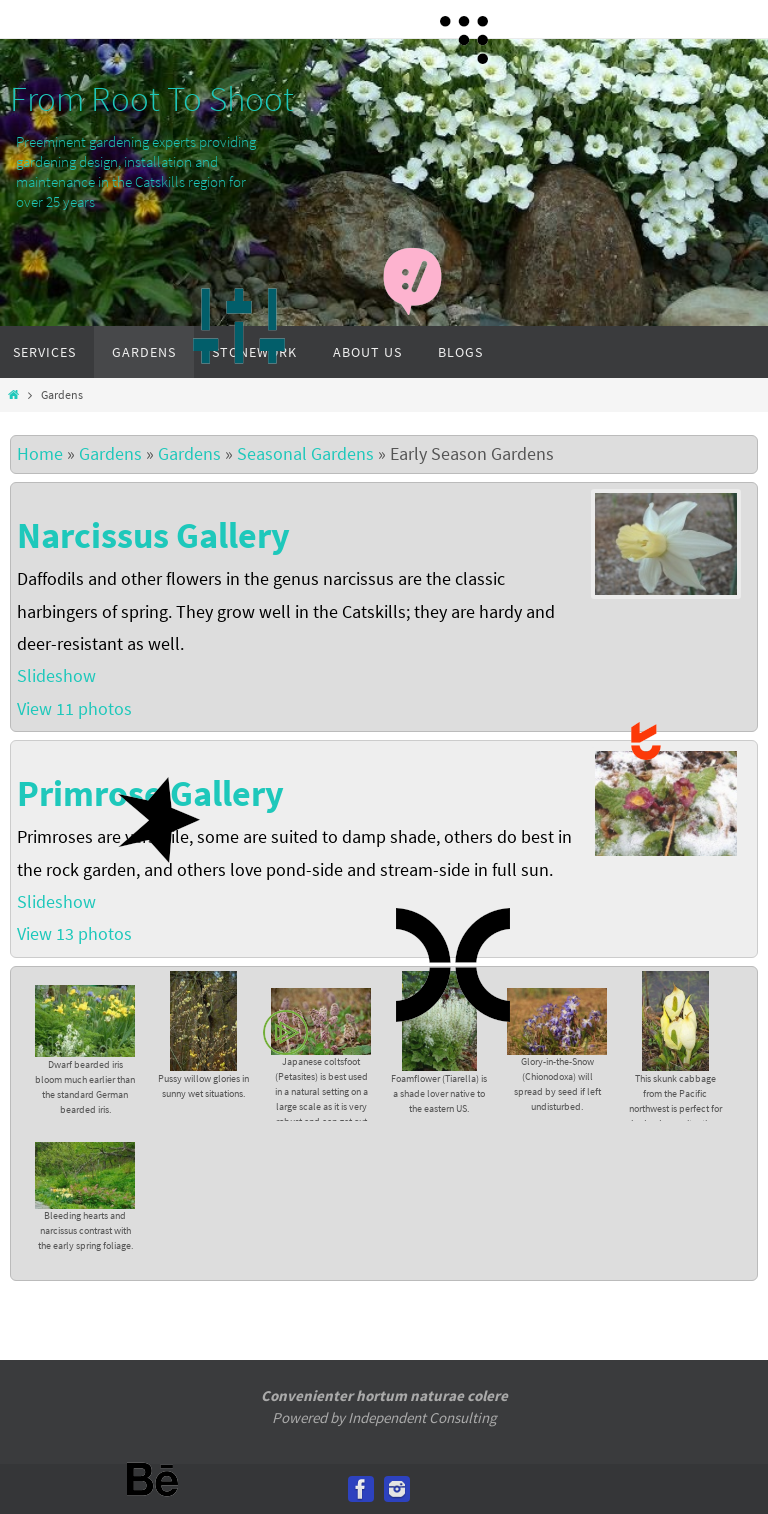  What do you see at coordinates (239, 326) in the screenshot?
I see `access audio equalizer settings` at bounding box center [239, 326].